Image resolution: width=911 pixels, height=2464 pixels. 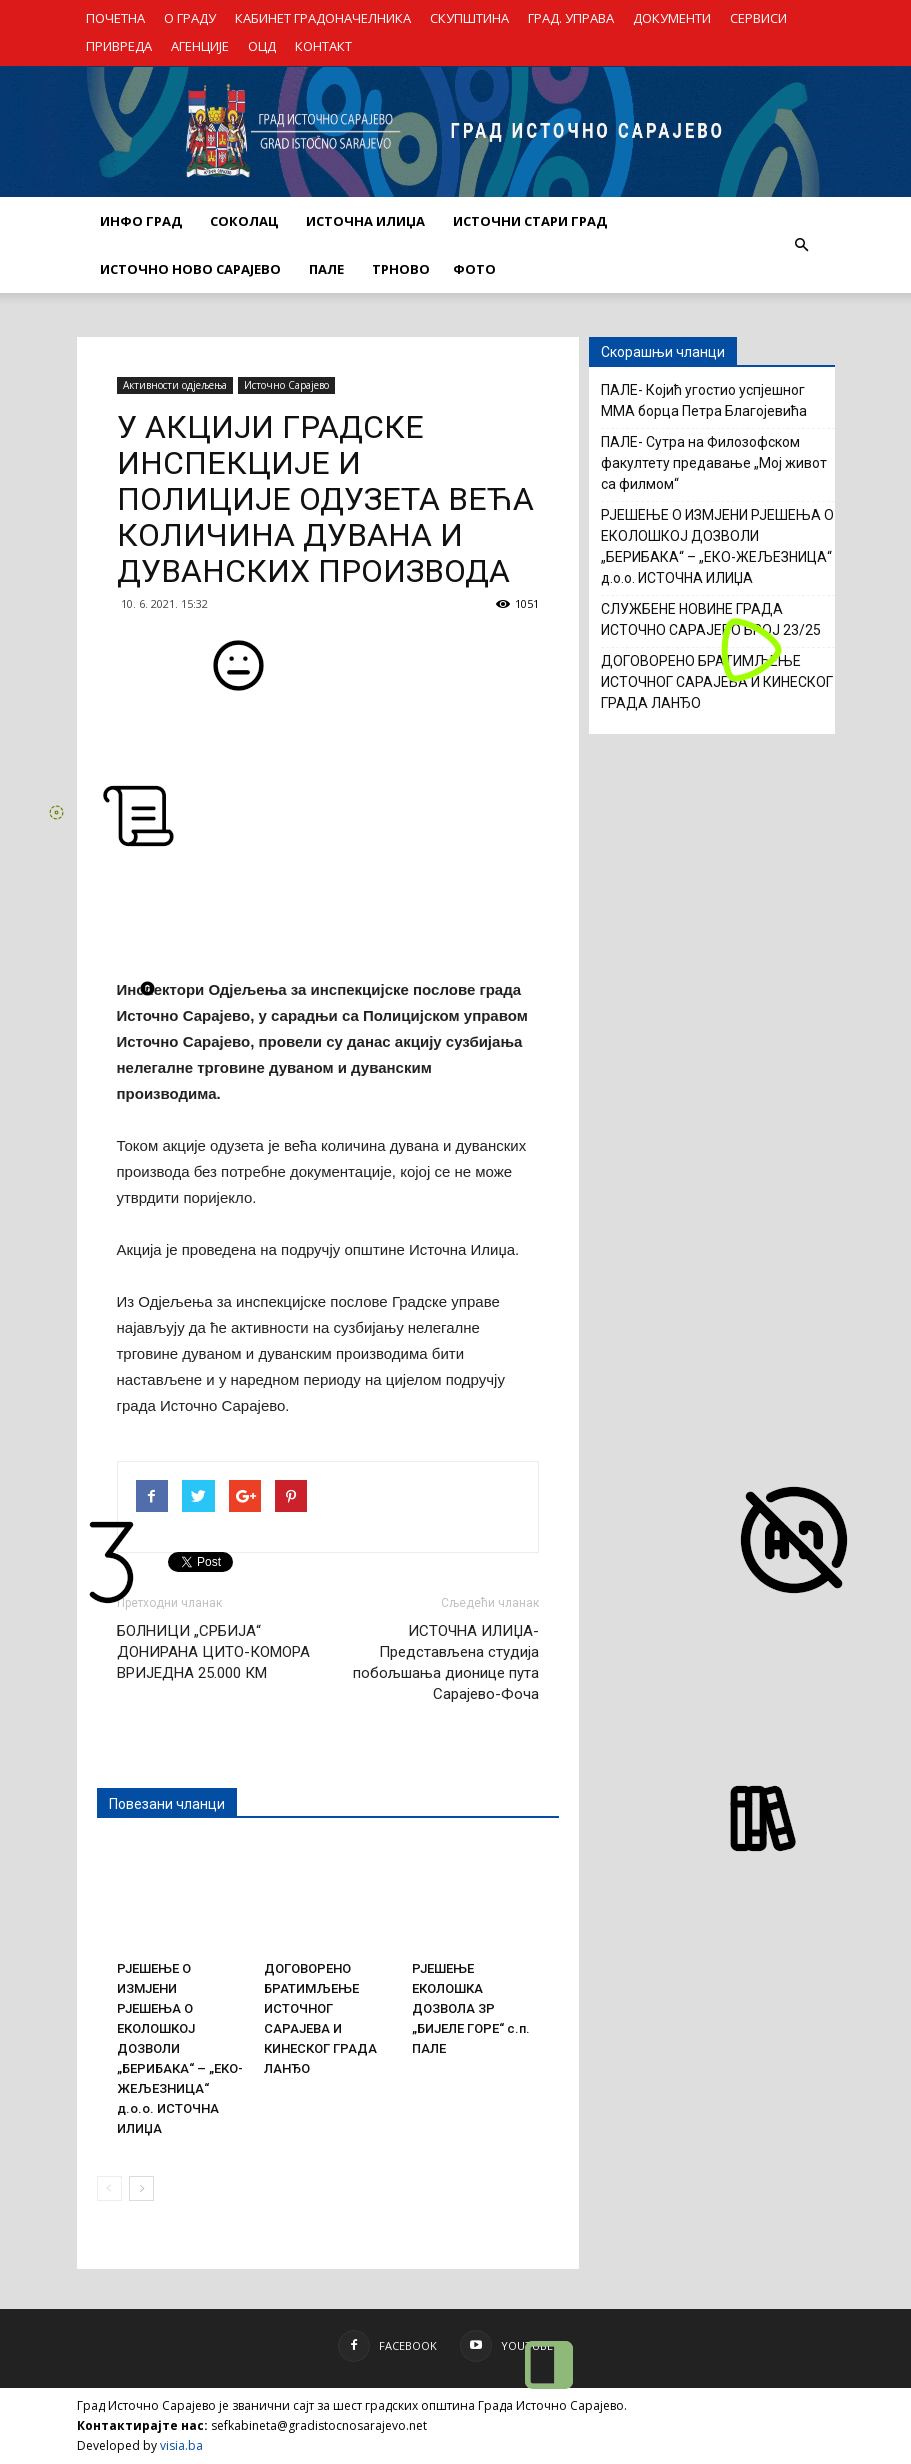 What do you see at coordinates (750, 650) in the screenshot?
I see `open the Zalando shopping app` at bounding box center [750, 650].